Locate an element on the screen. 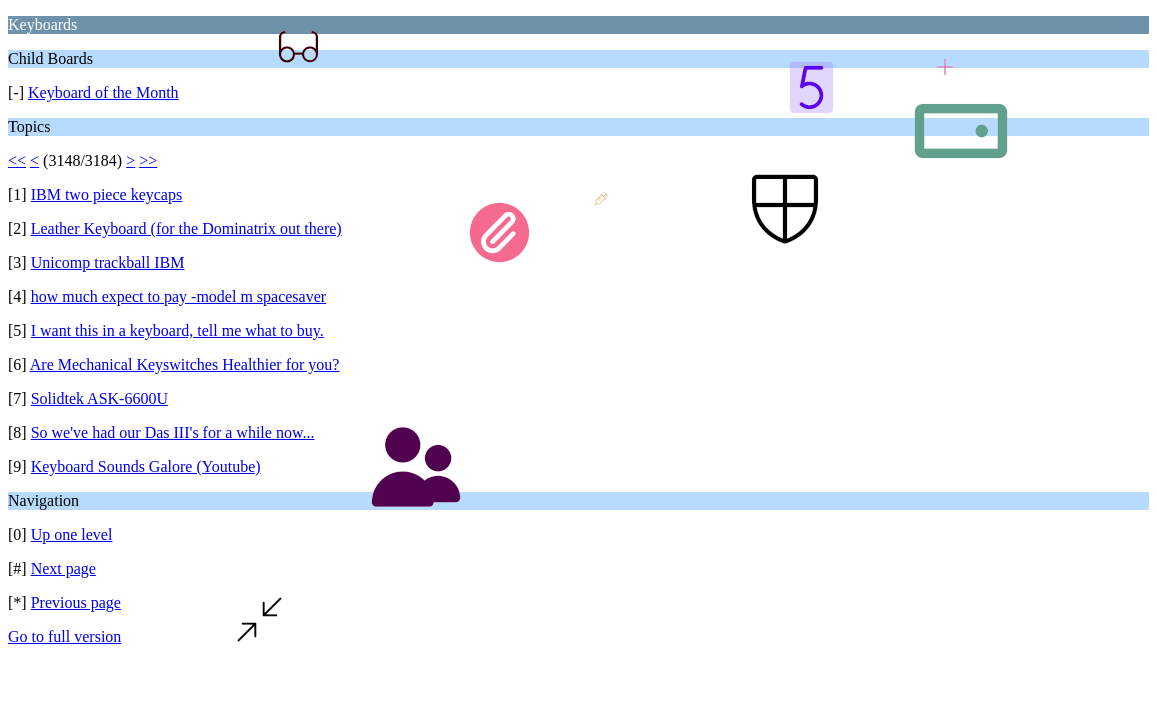 The width and height of the screenshot is (1157, 720). enable reading mode or reader view is located at coordinates (298, 47).